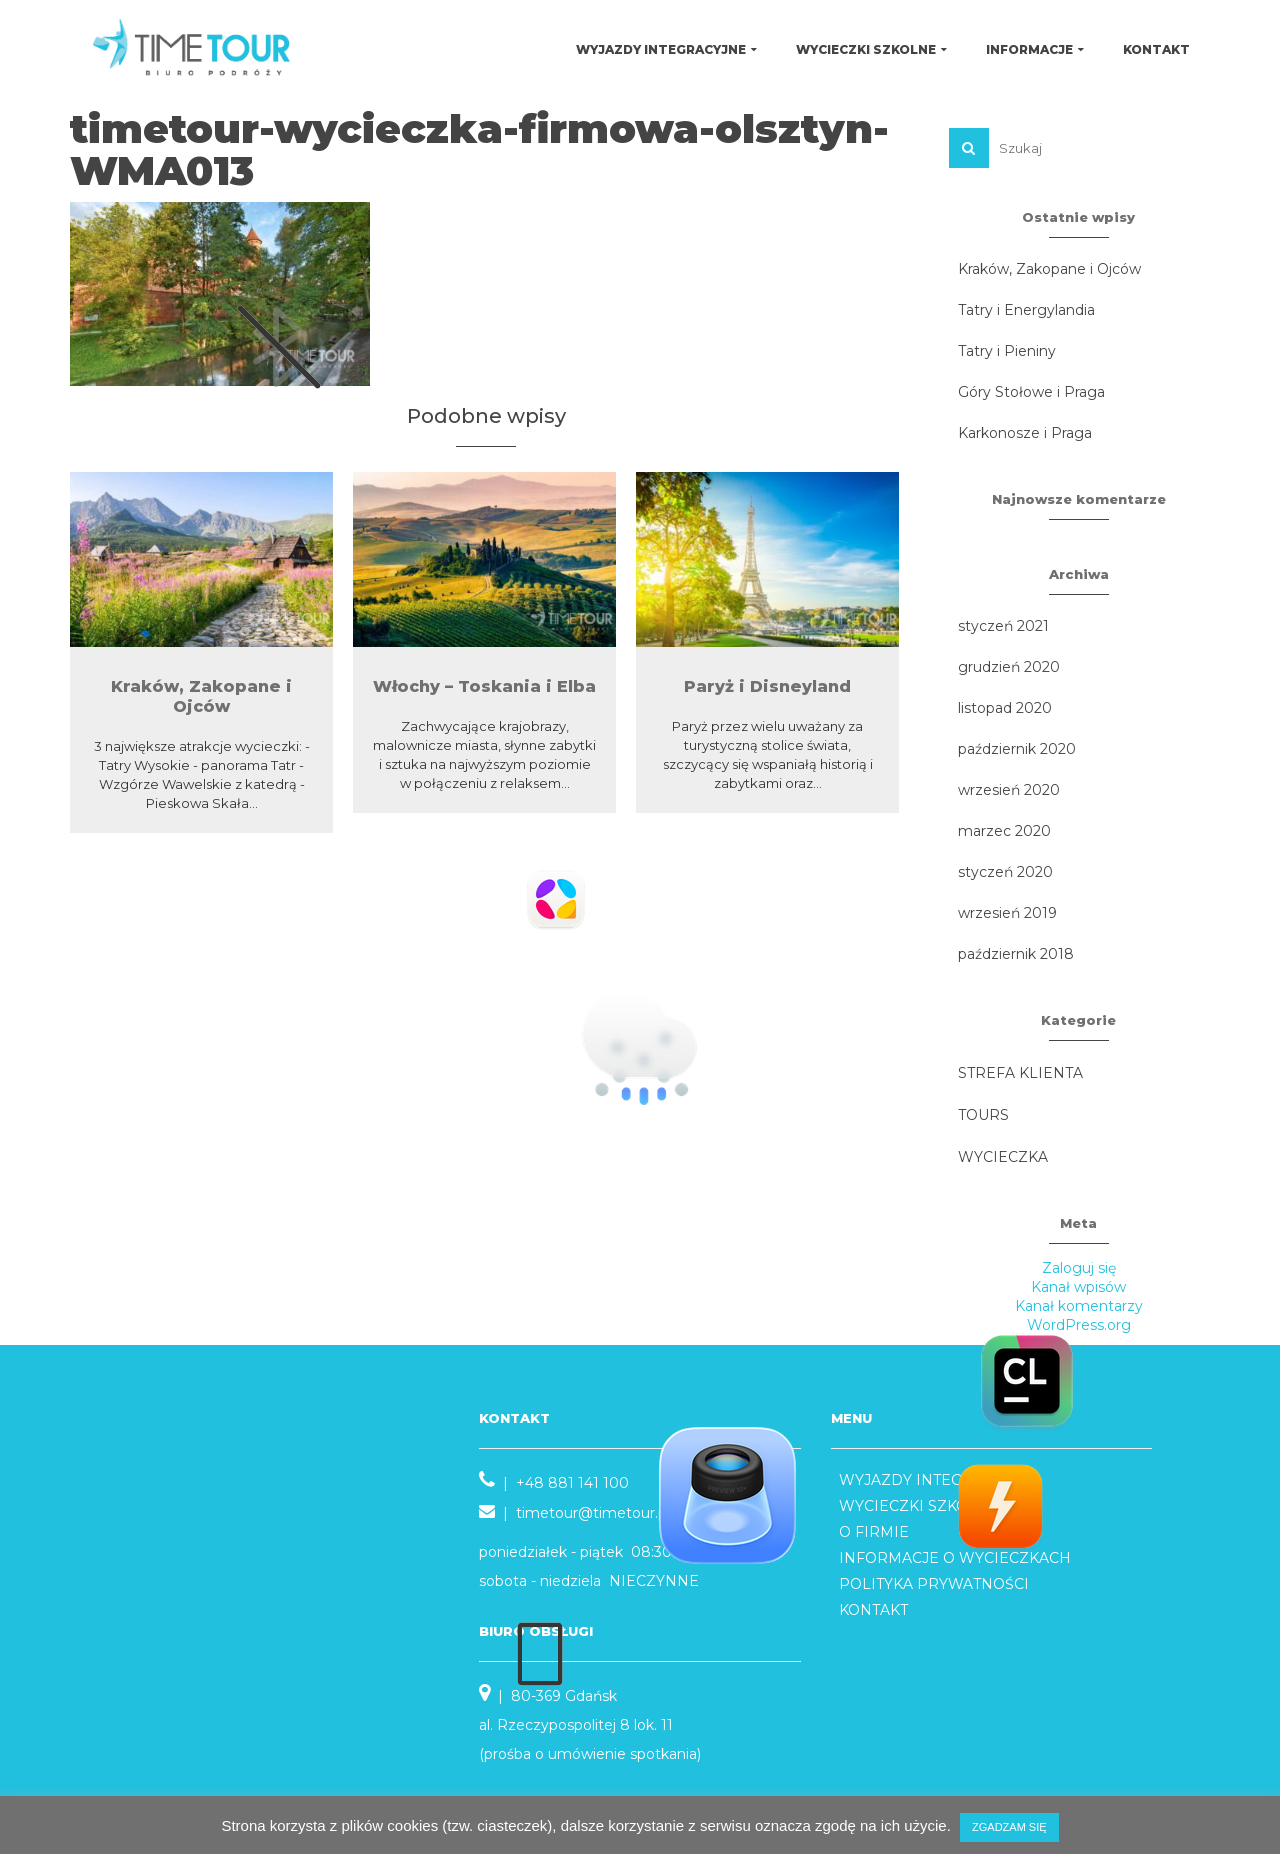 This screenshot has height=1854, width=1280. Describe the element at coordinates (639, 1047) in the screenshot. I see `indicates mixed precipitation weather conditions` at that location.